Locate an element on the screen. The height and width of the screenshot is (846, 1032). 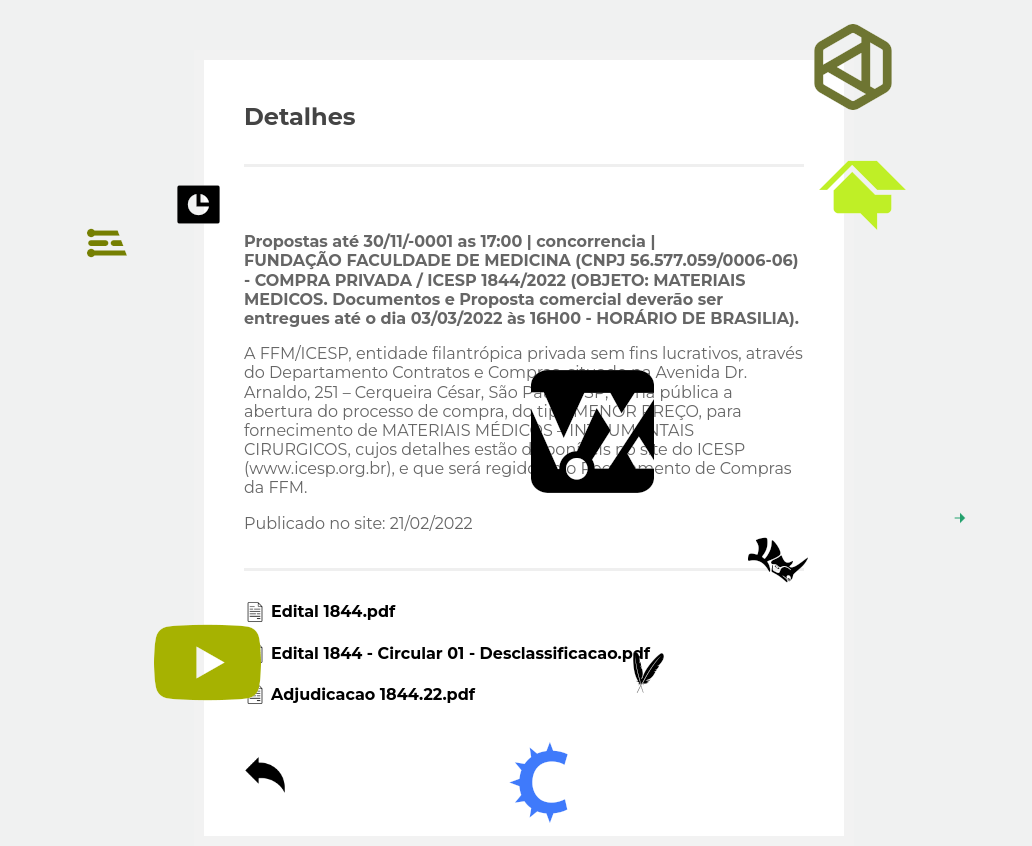
pdm python package manager logo is located at coordinates (853, 67).